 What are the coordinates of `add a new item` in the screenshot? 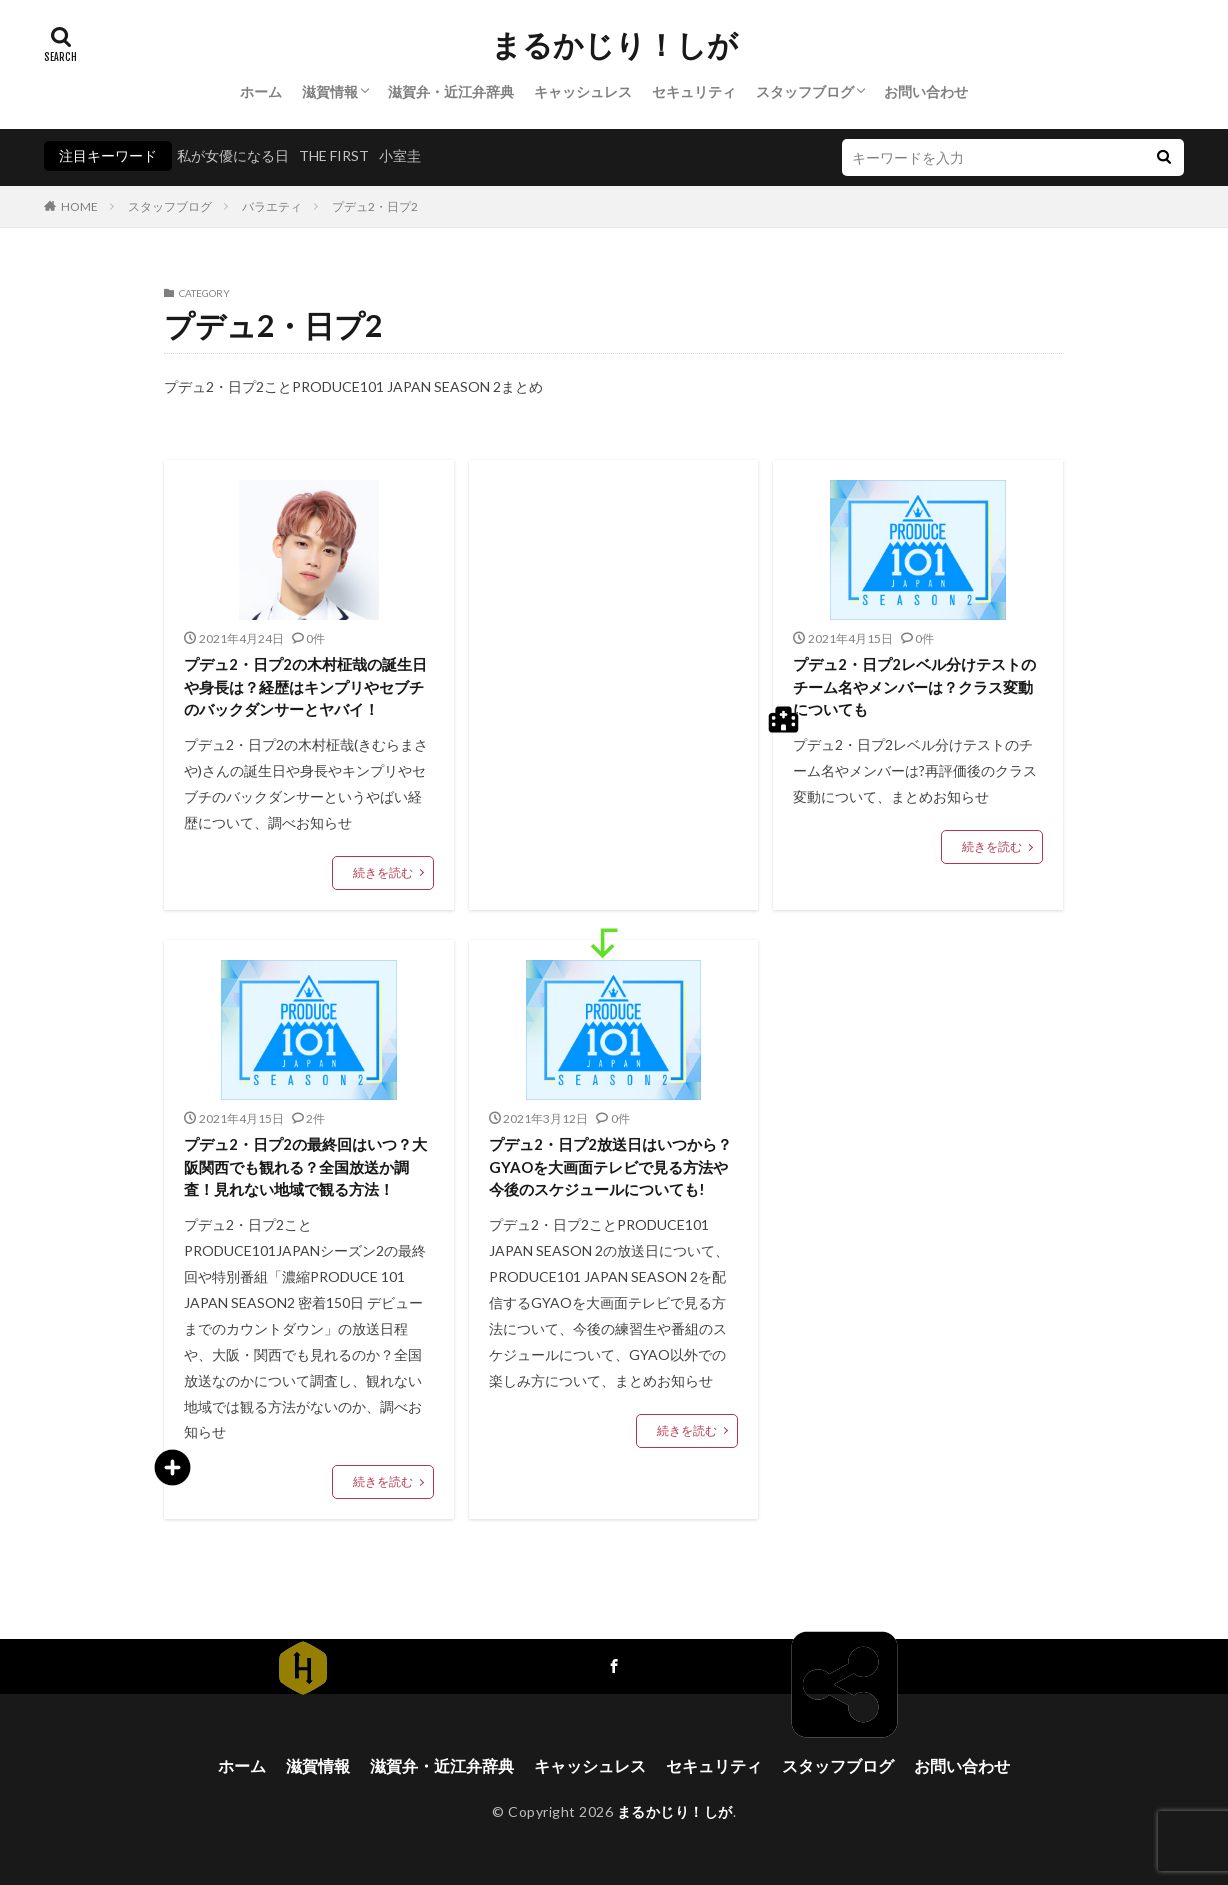 It's located at (172, 1467).